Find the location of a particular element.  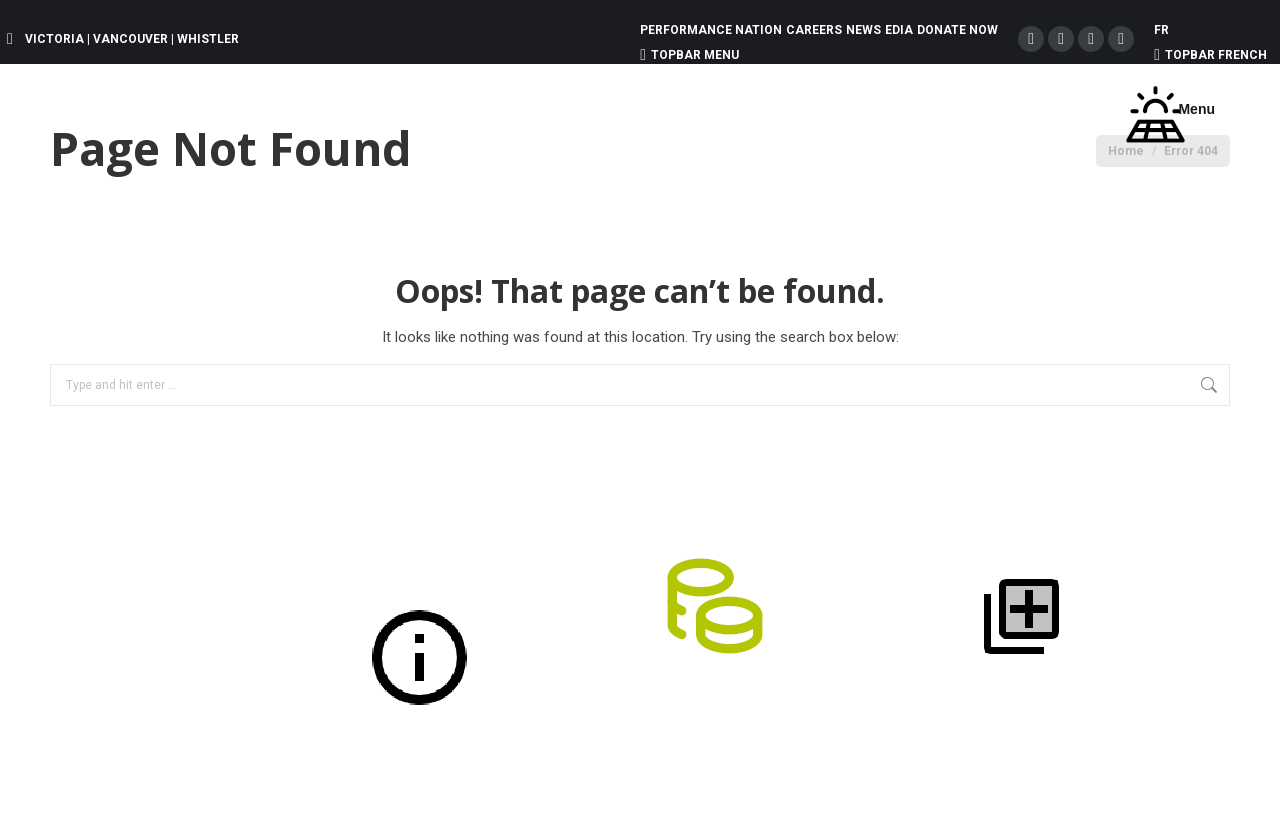

add item to queue or playlist is located at coordinates (1021, 616).